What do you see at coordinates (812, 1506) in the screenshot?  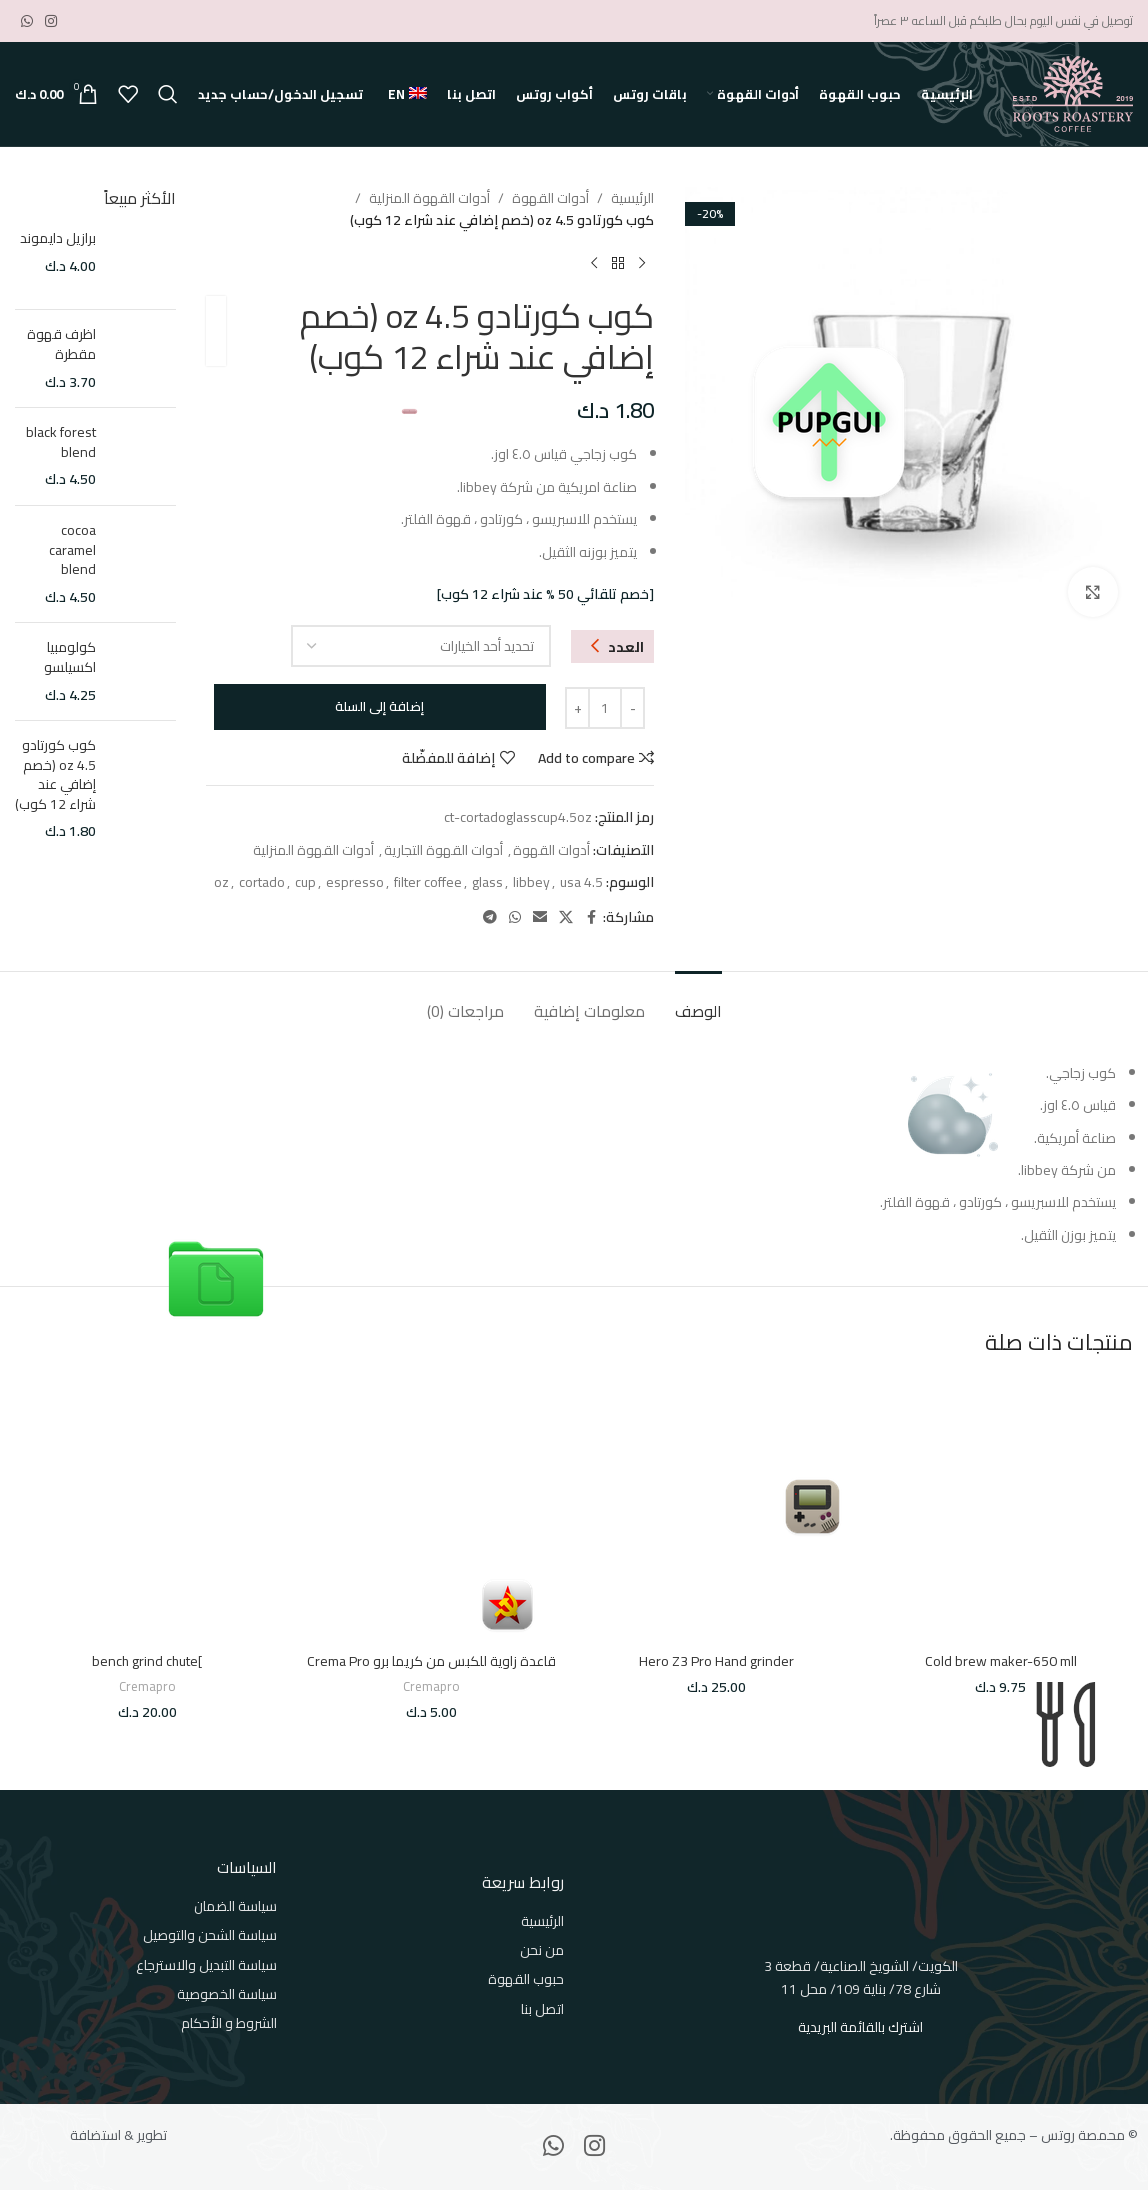 I see `launch cartridges retro game emulator` at bounding box center [812, 1506].